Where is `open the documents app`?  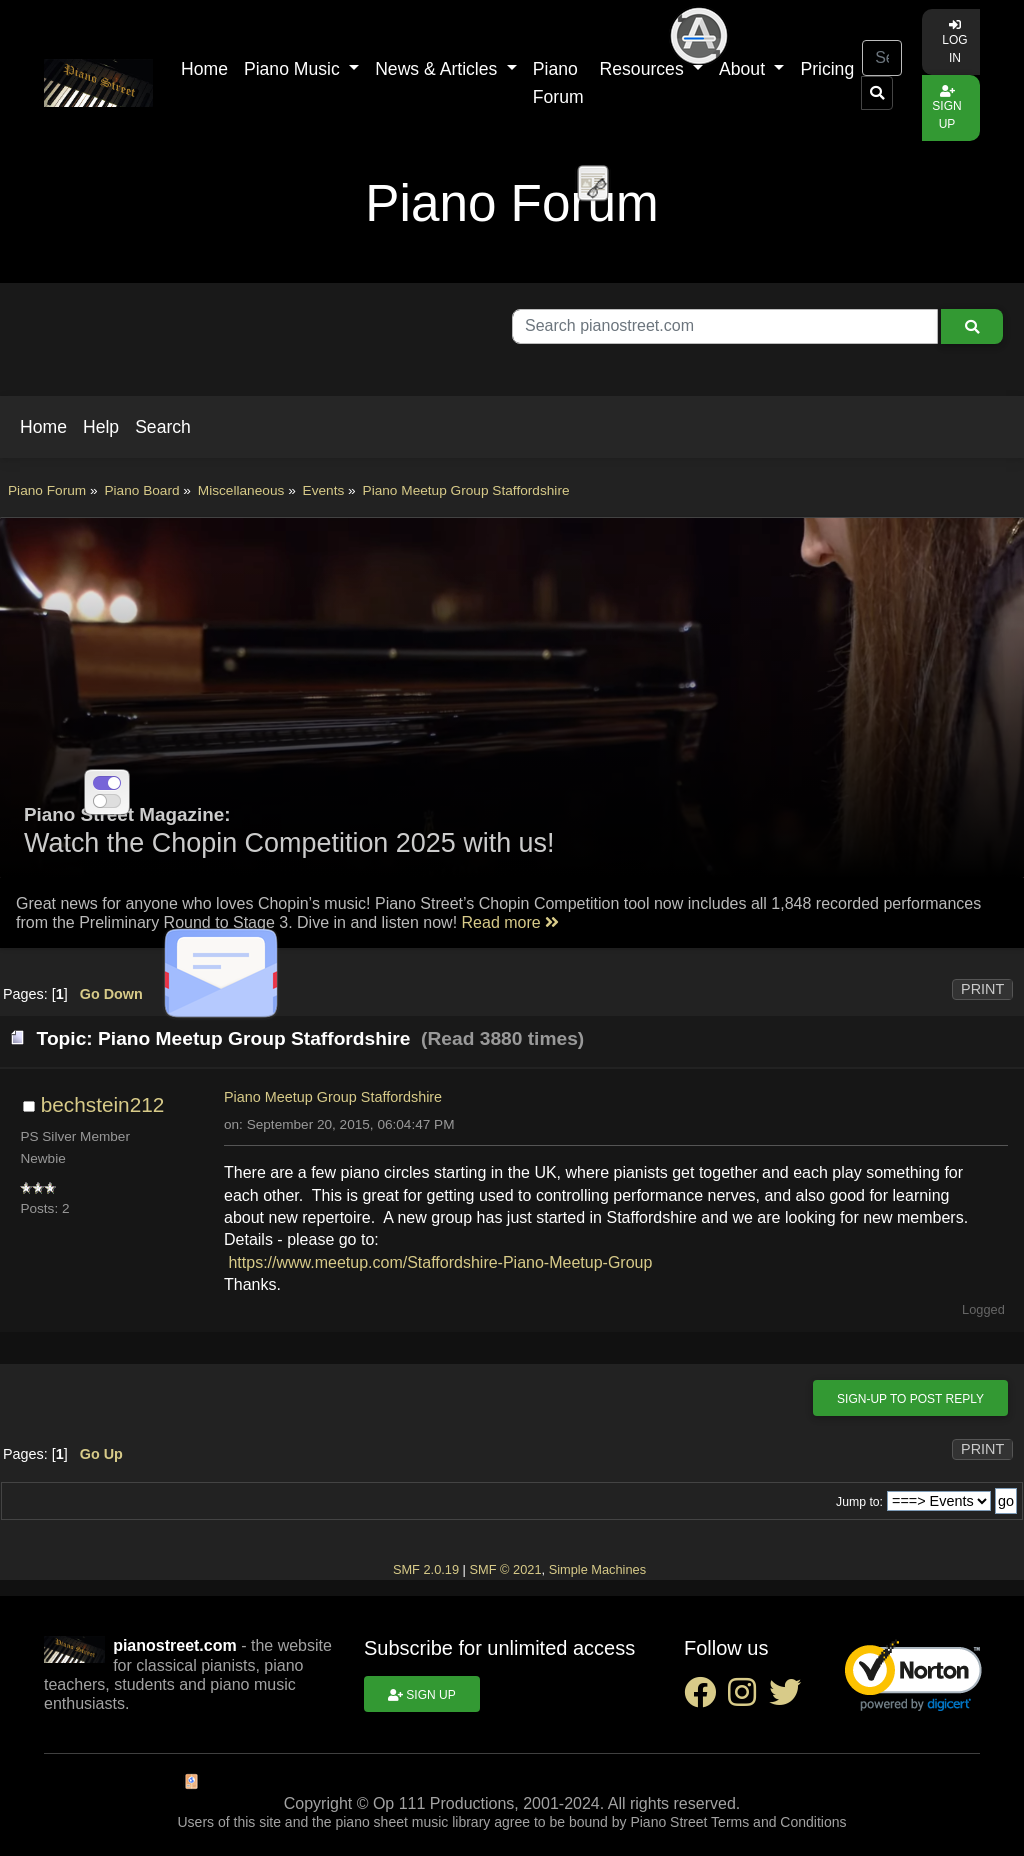 open the documents app is located at coordinates (593, 183).